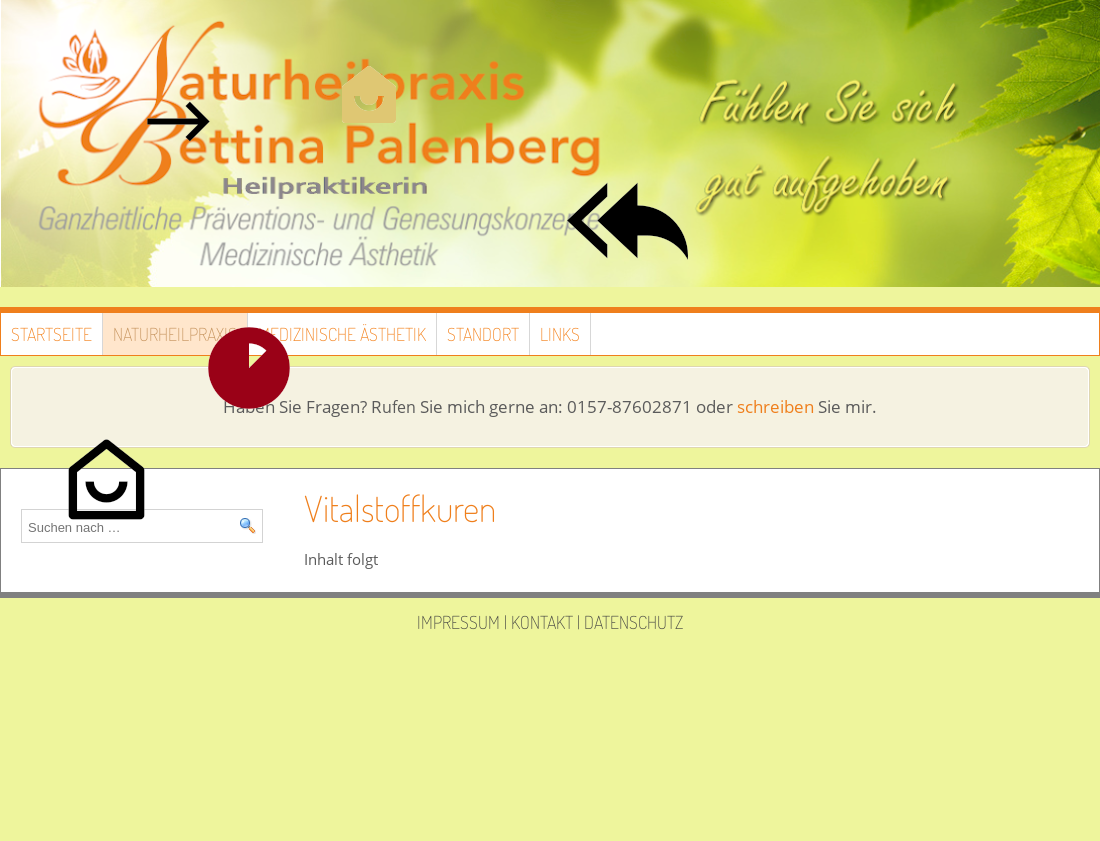  Describe the element at coordinates (178, 121) in the screenshot. I see `navigate to the next page or step` at that location.